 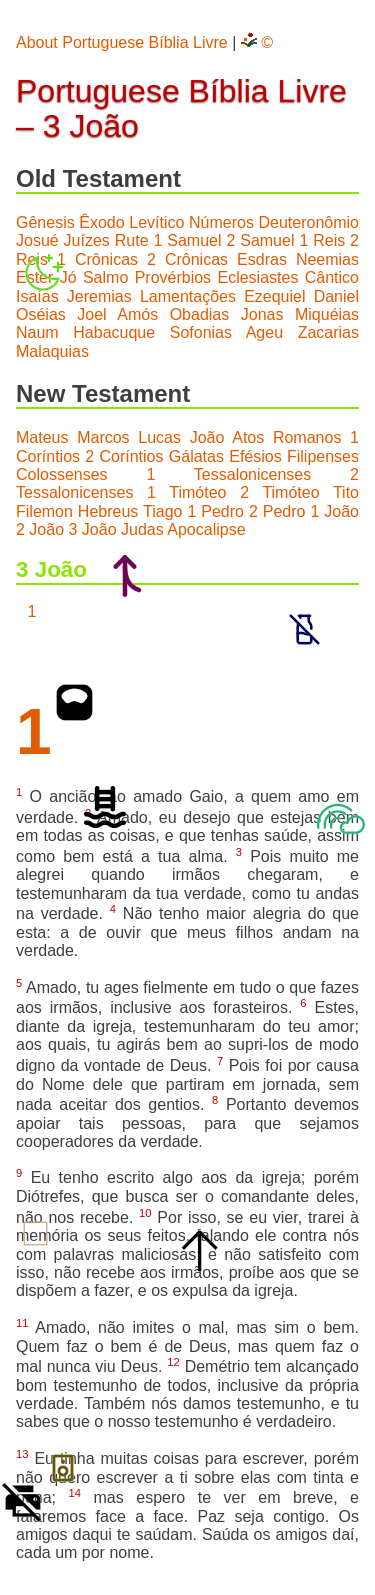 What do you see at coordinates (35, 1233) in the screenshot?
I see `stop media playback` at bounding box center [35, 1233].